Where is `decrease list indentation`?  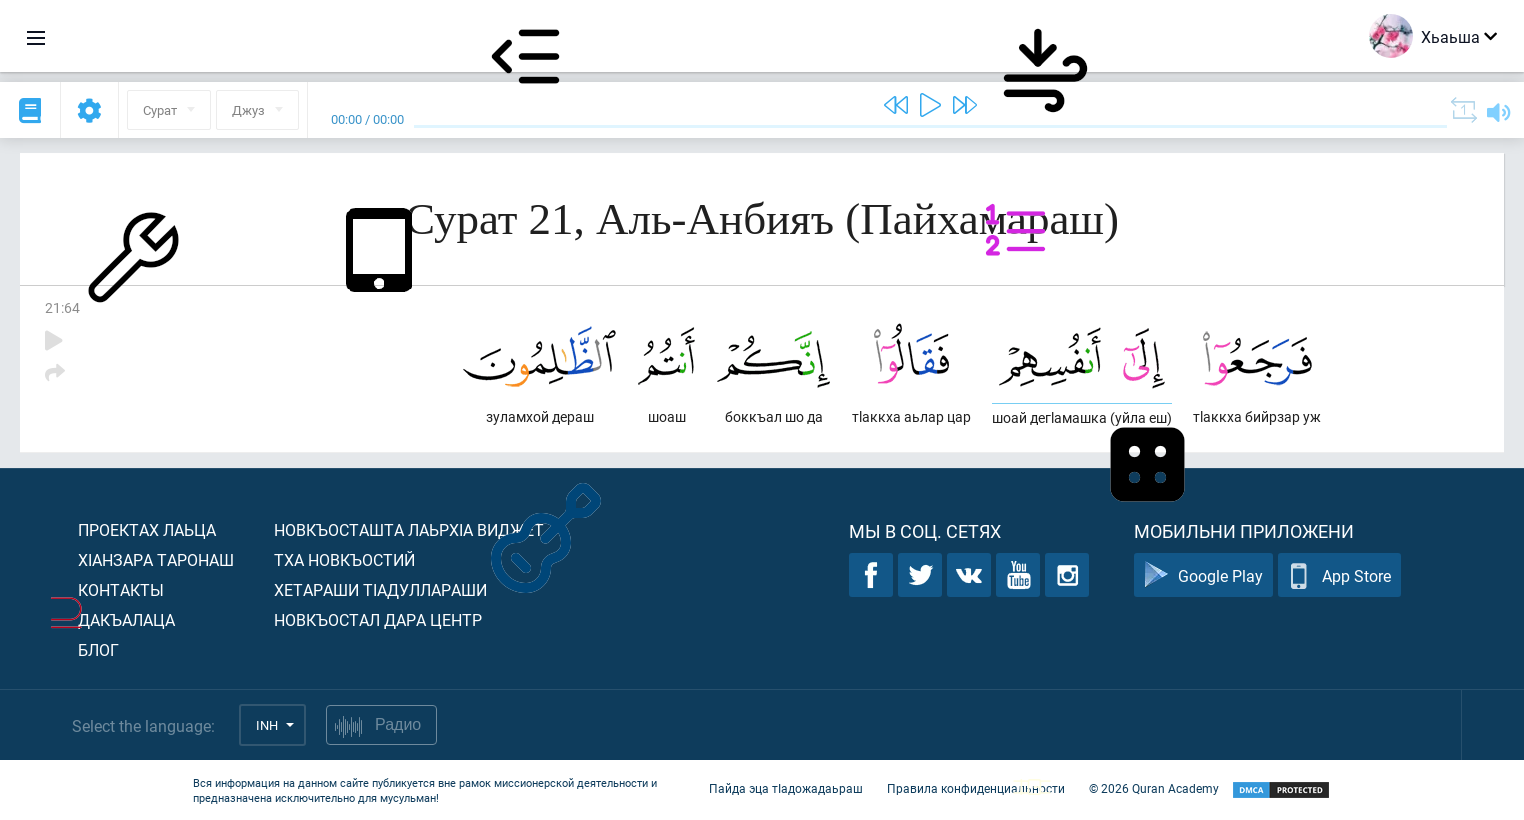
decrease list indentation is located at coordinates (525, 56).